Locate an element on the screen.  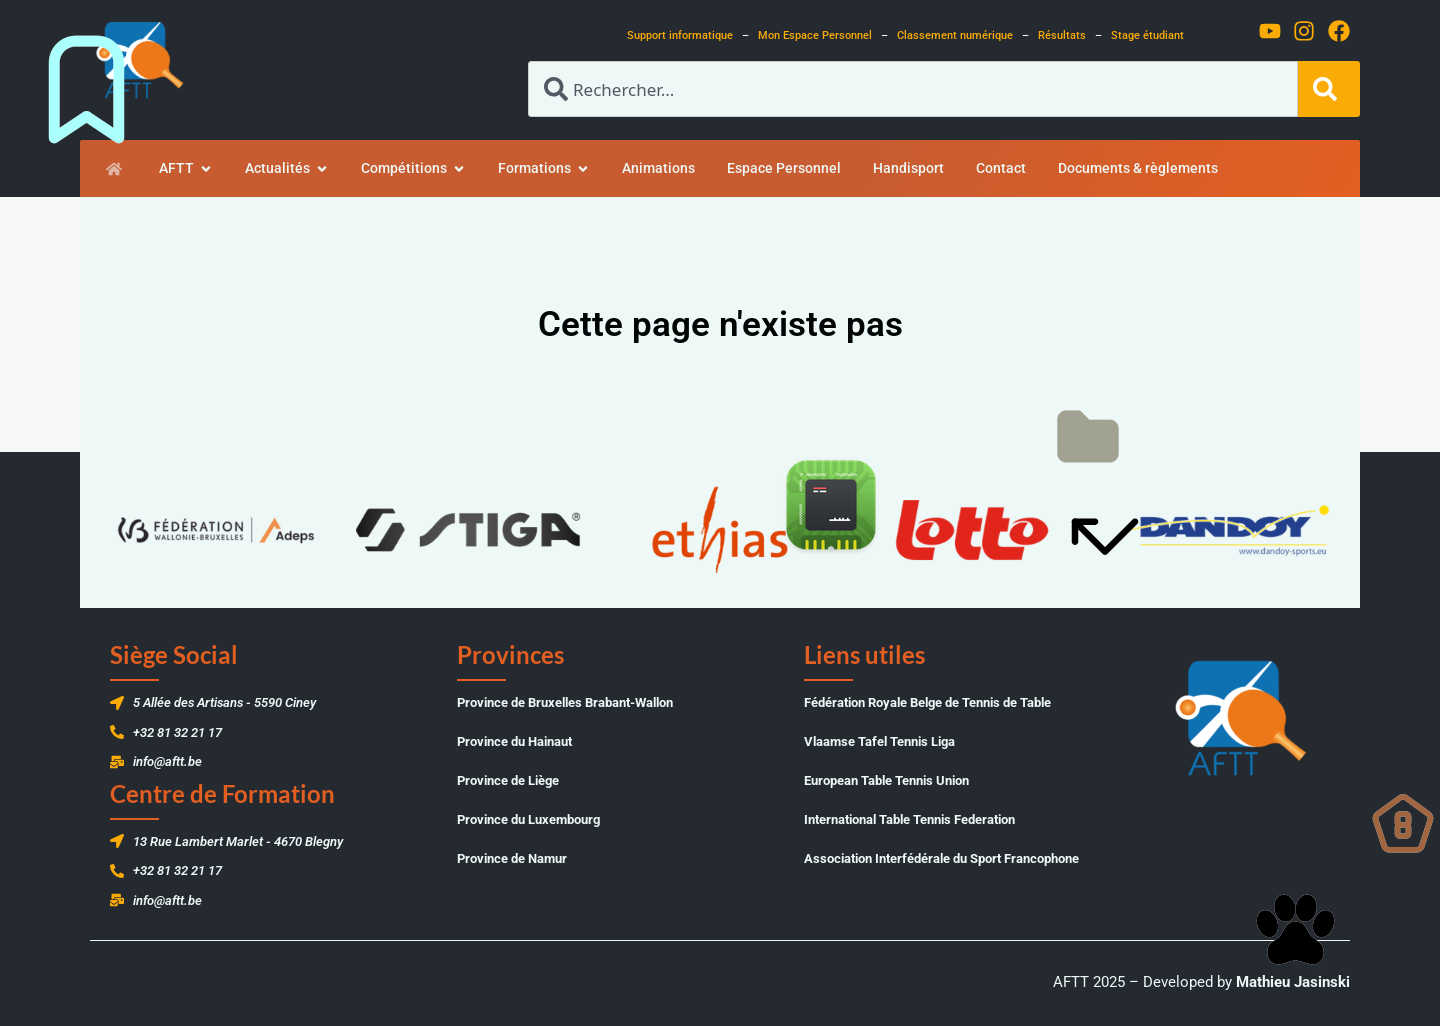
save this item for later is located at coordinates (86, 89).